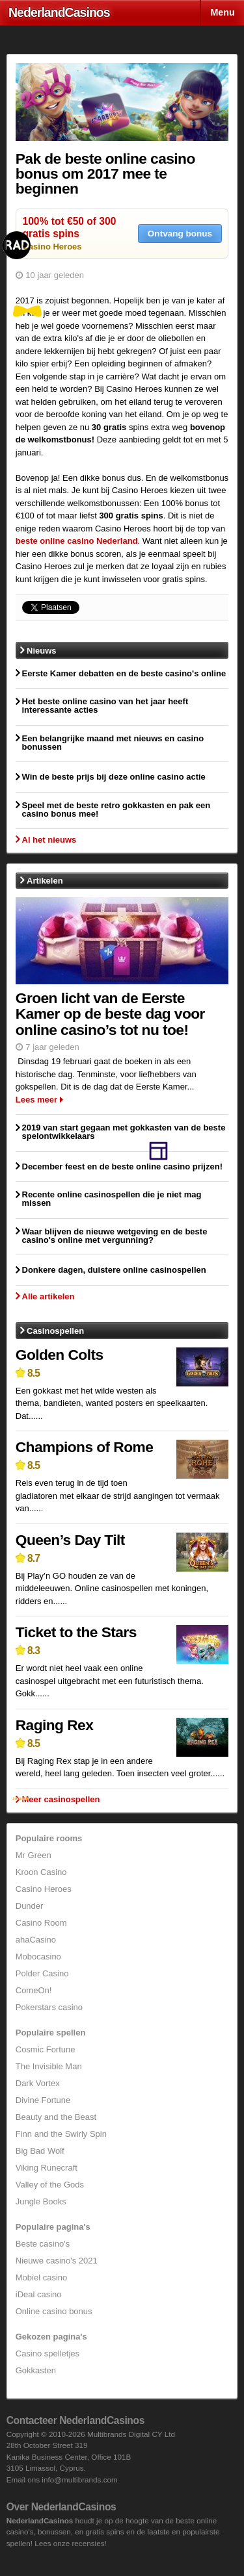 The image size is (244, 2576). What do you see at coordinates (20, 1798) in the screenshot?
I see `open the Zomato app for food delivery and restaurant discovery` at bounding box center [20, 1798].